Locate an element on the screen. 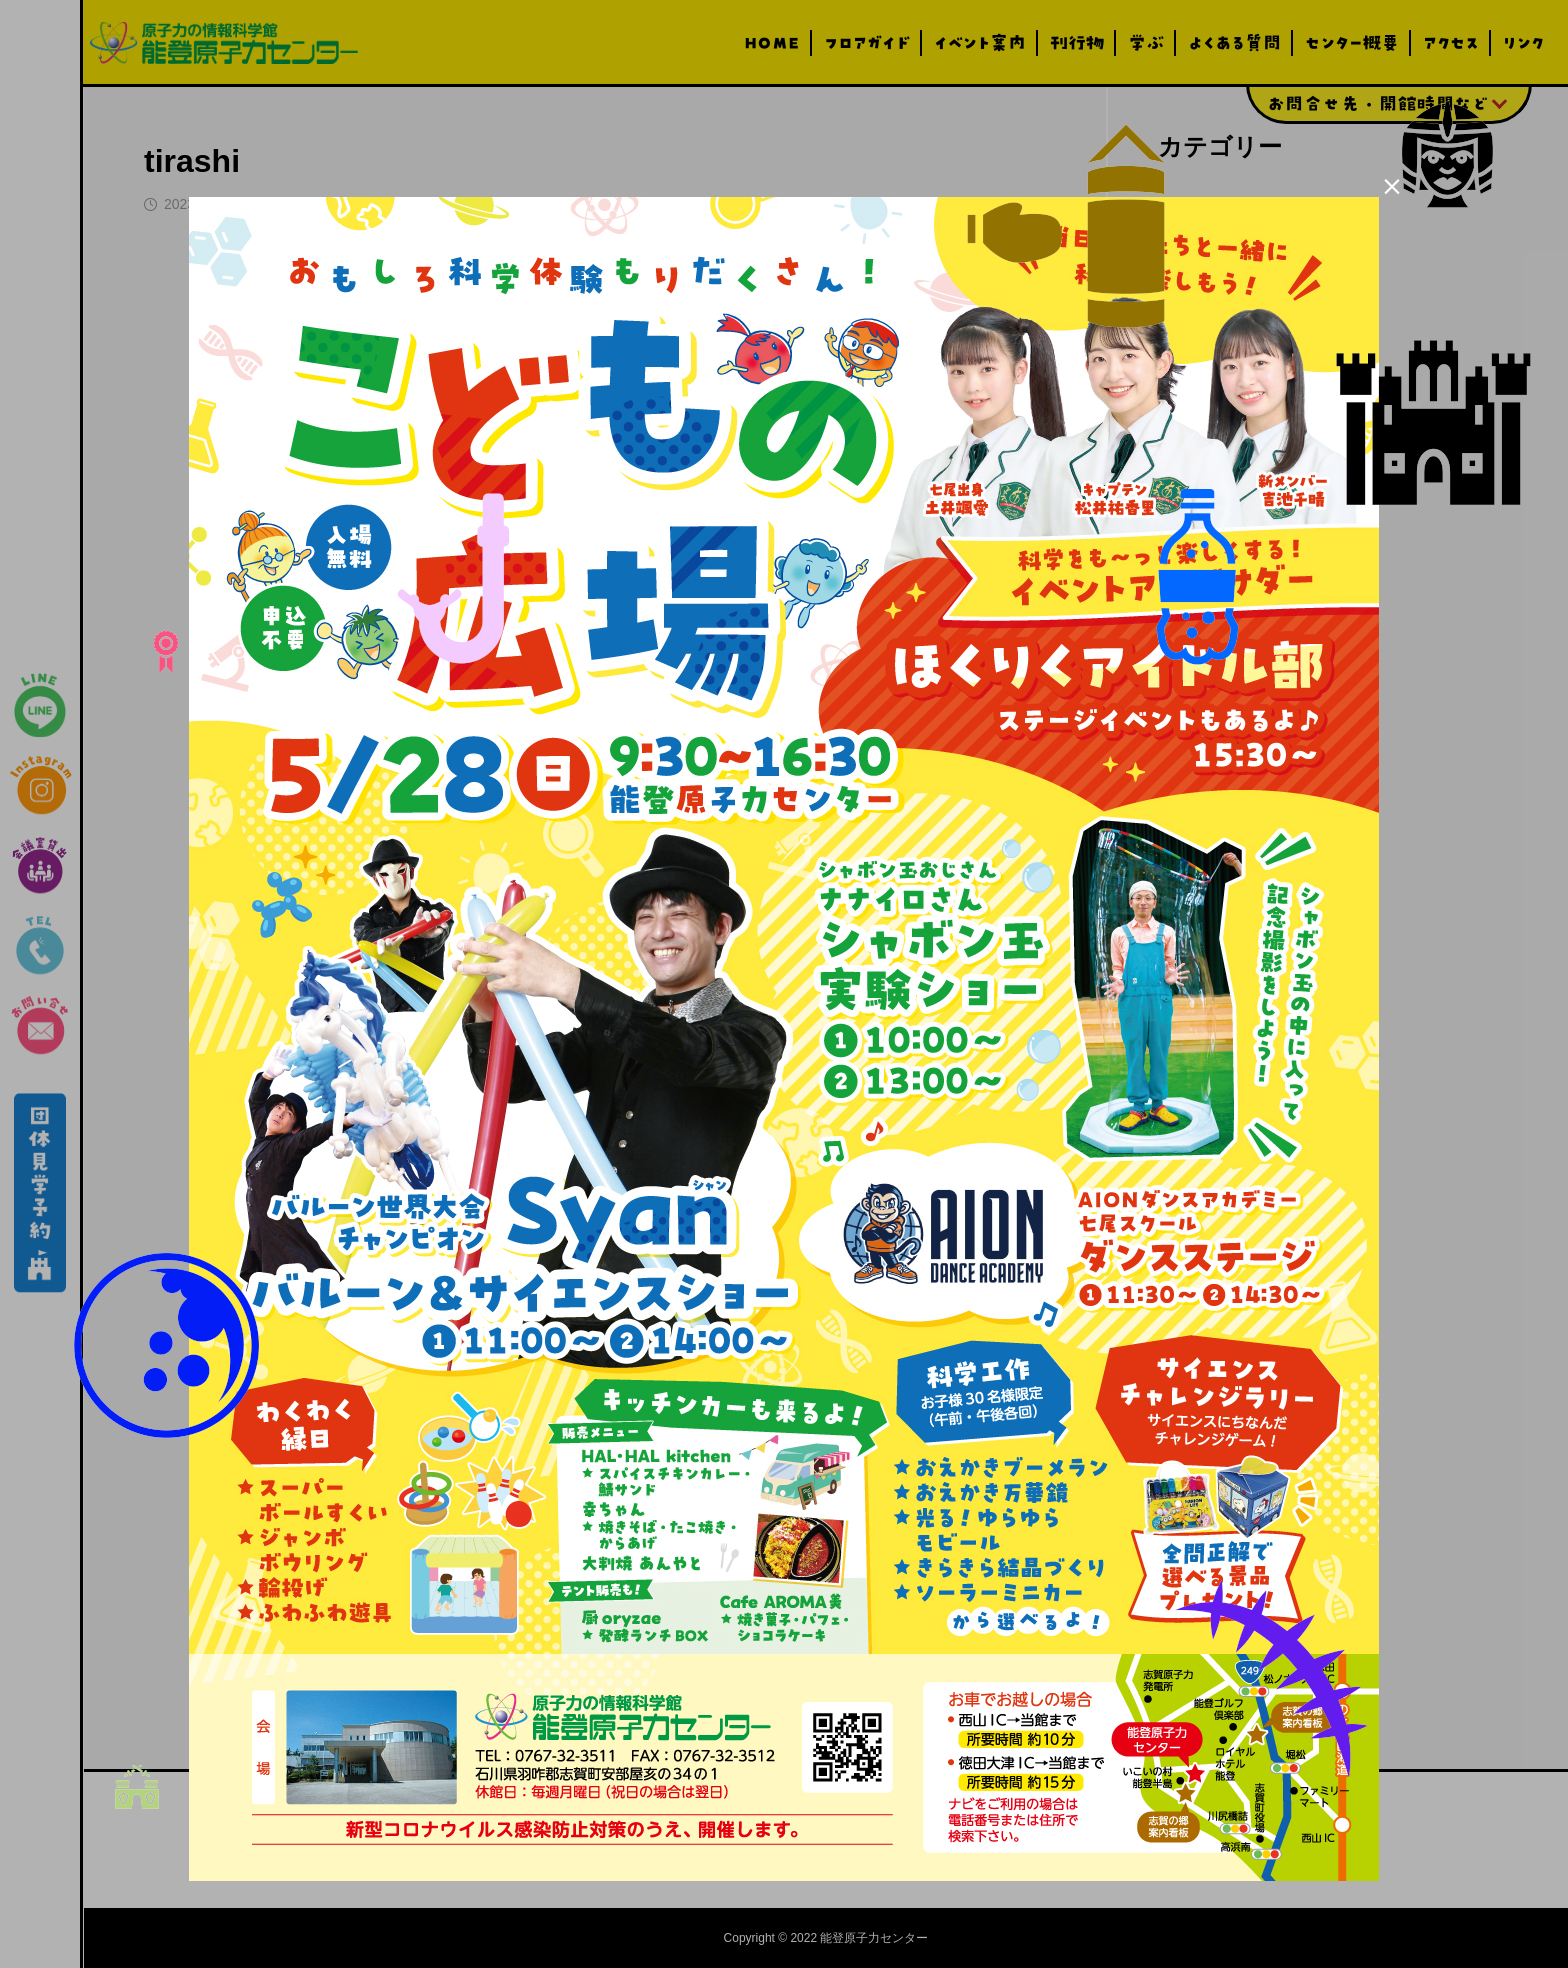 The image size is (1568, 1968). access military or troop buildings is located at coordinates (137, 1787).